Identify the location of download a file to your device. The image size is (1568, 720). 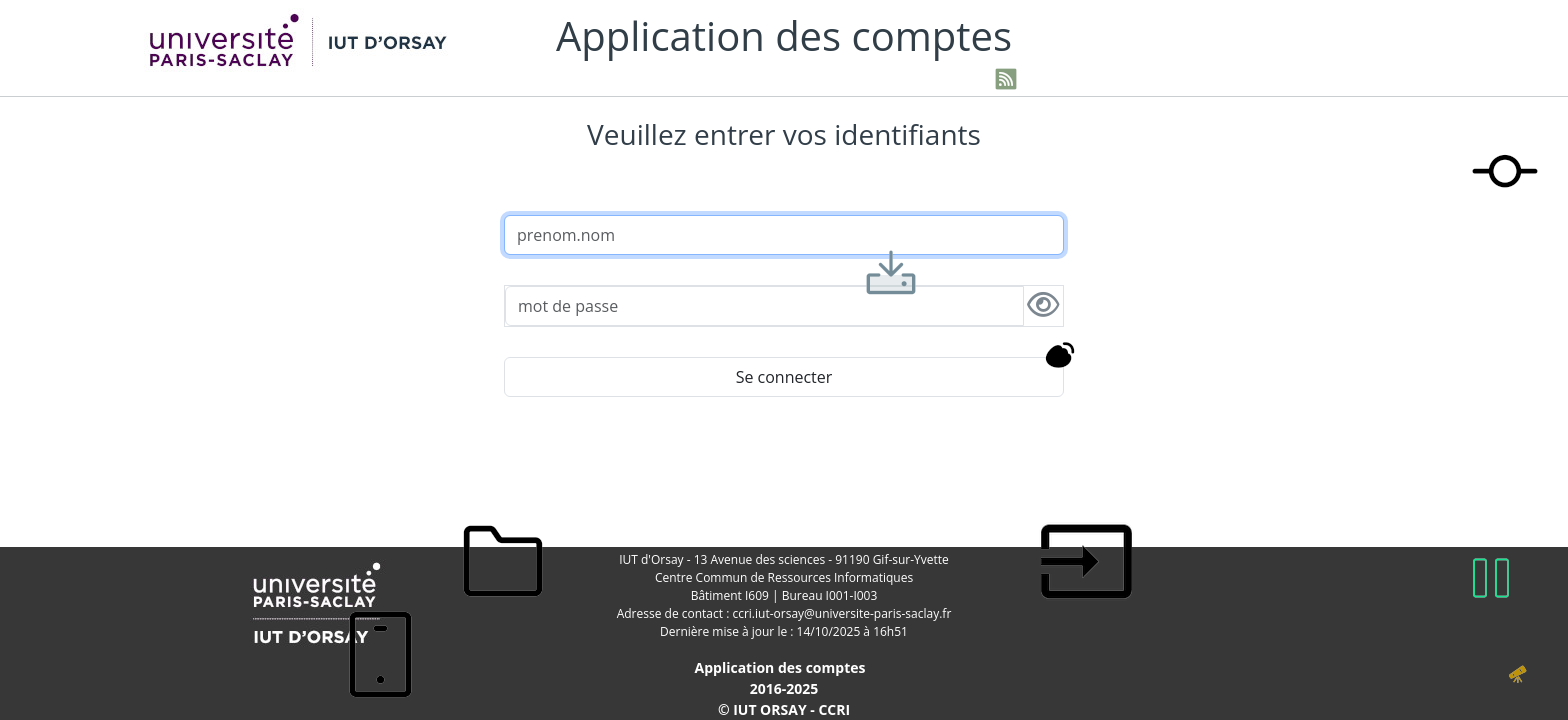
(891, 275).